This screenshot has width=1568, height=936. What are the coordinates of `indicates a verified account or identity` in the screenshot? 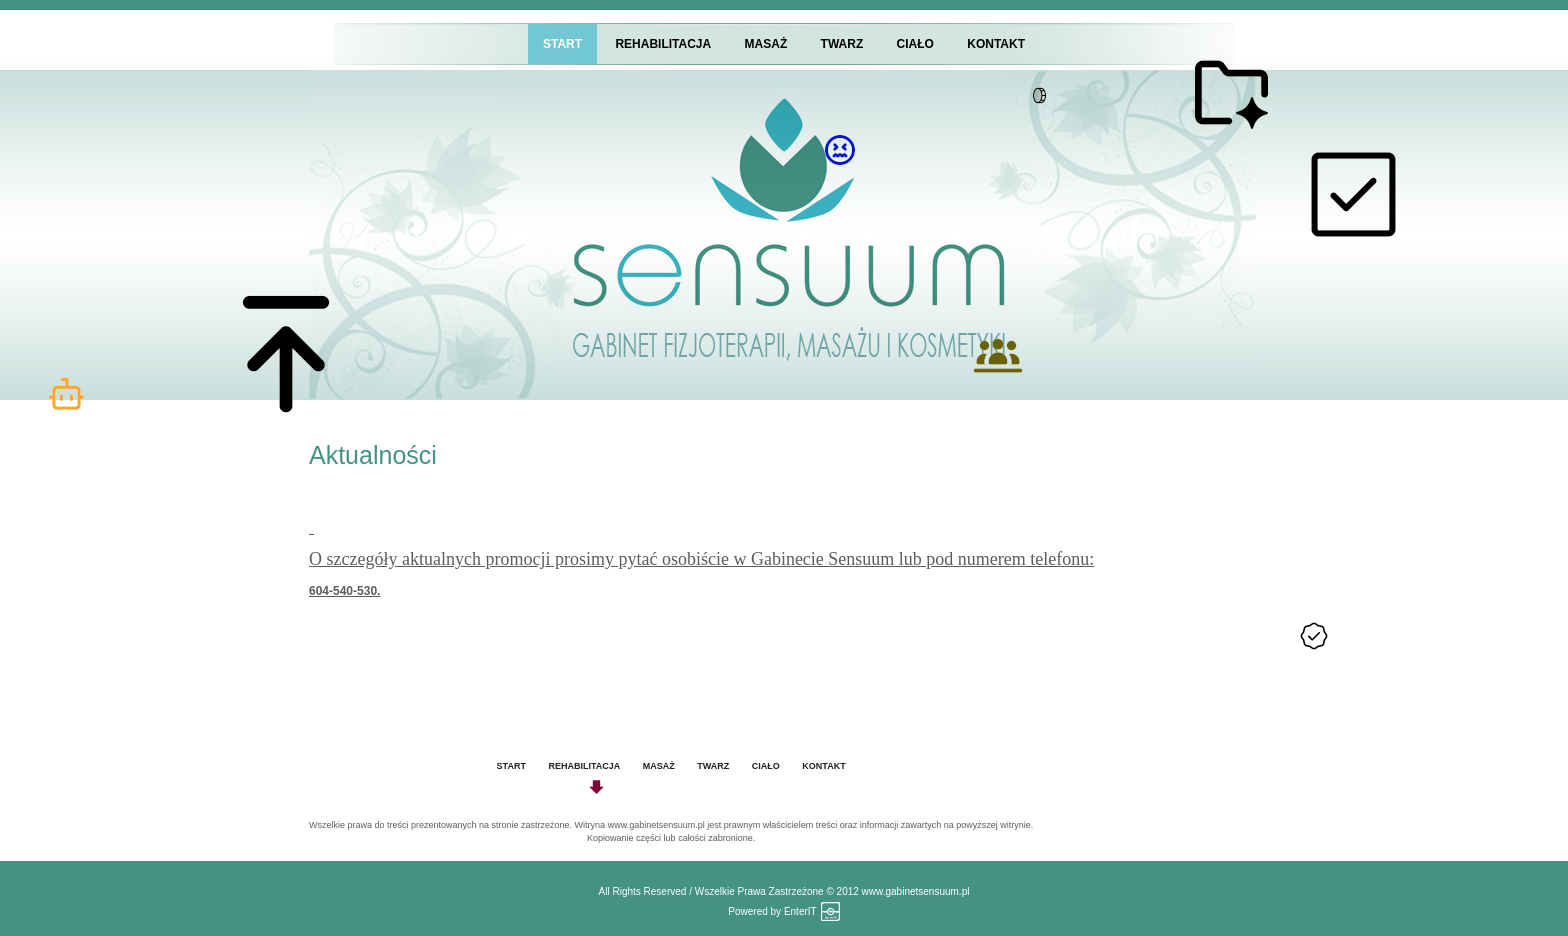 It's located at (1314, 636).